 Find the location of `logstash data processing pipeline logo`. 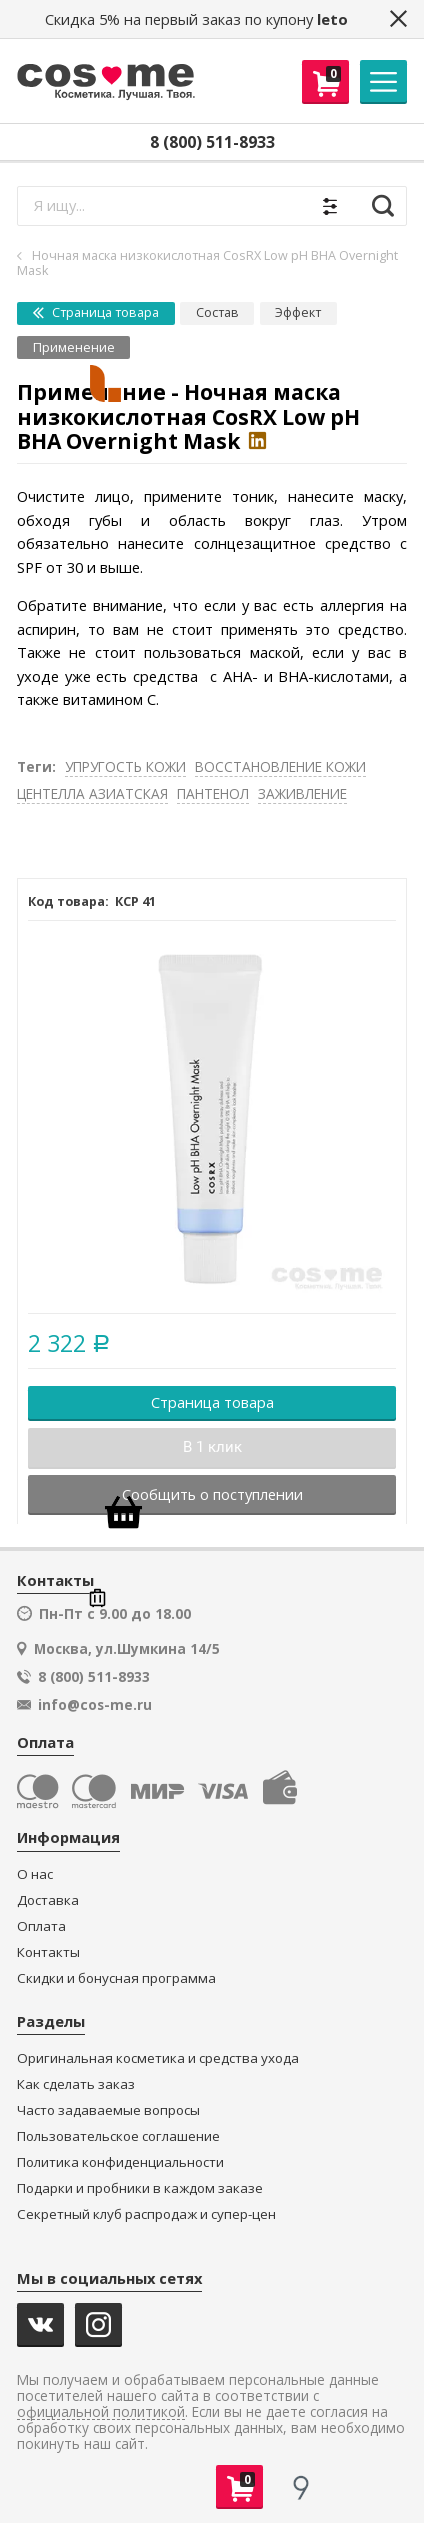

logstash data processing pipeline logo is located at coordinates (105, 383).